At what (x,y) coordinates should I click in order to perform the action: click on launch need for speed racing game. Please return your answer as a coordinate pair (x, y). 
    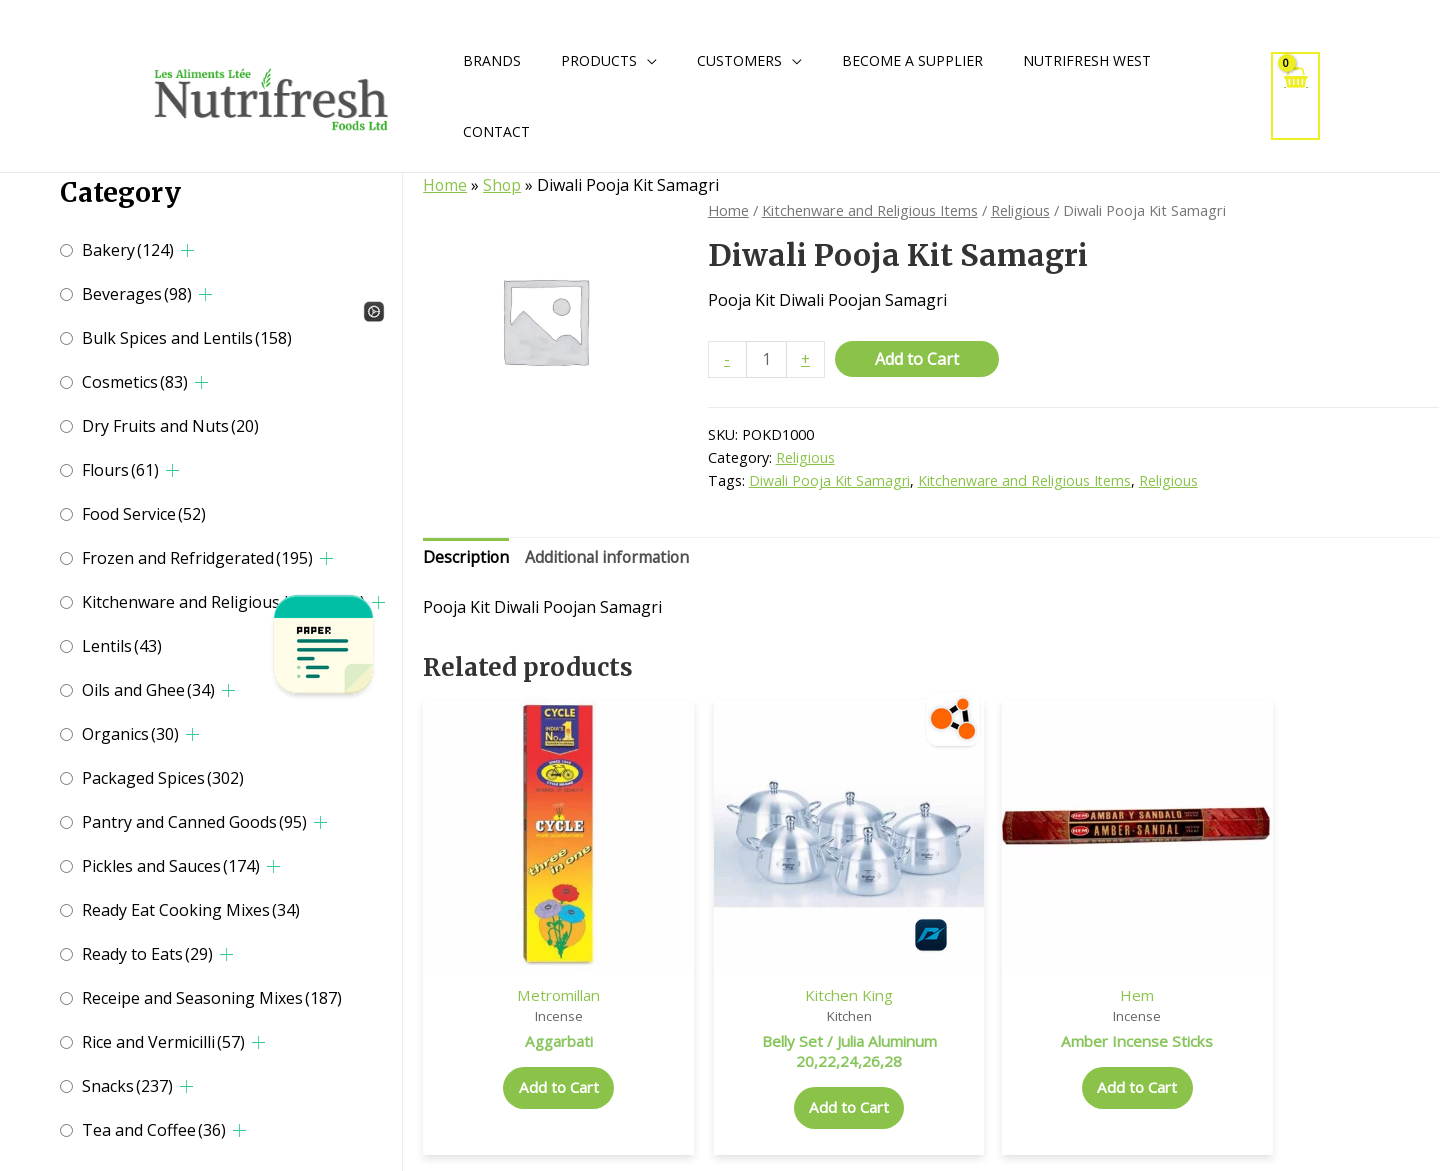
    Looking at the image, I should click on (931, 935).